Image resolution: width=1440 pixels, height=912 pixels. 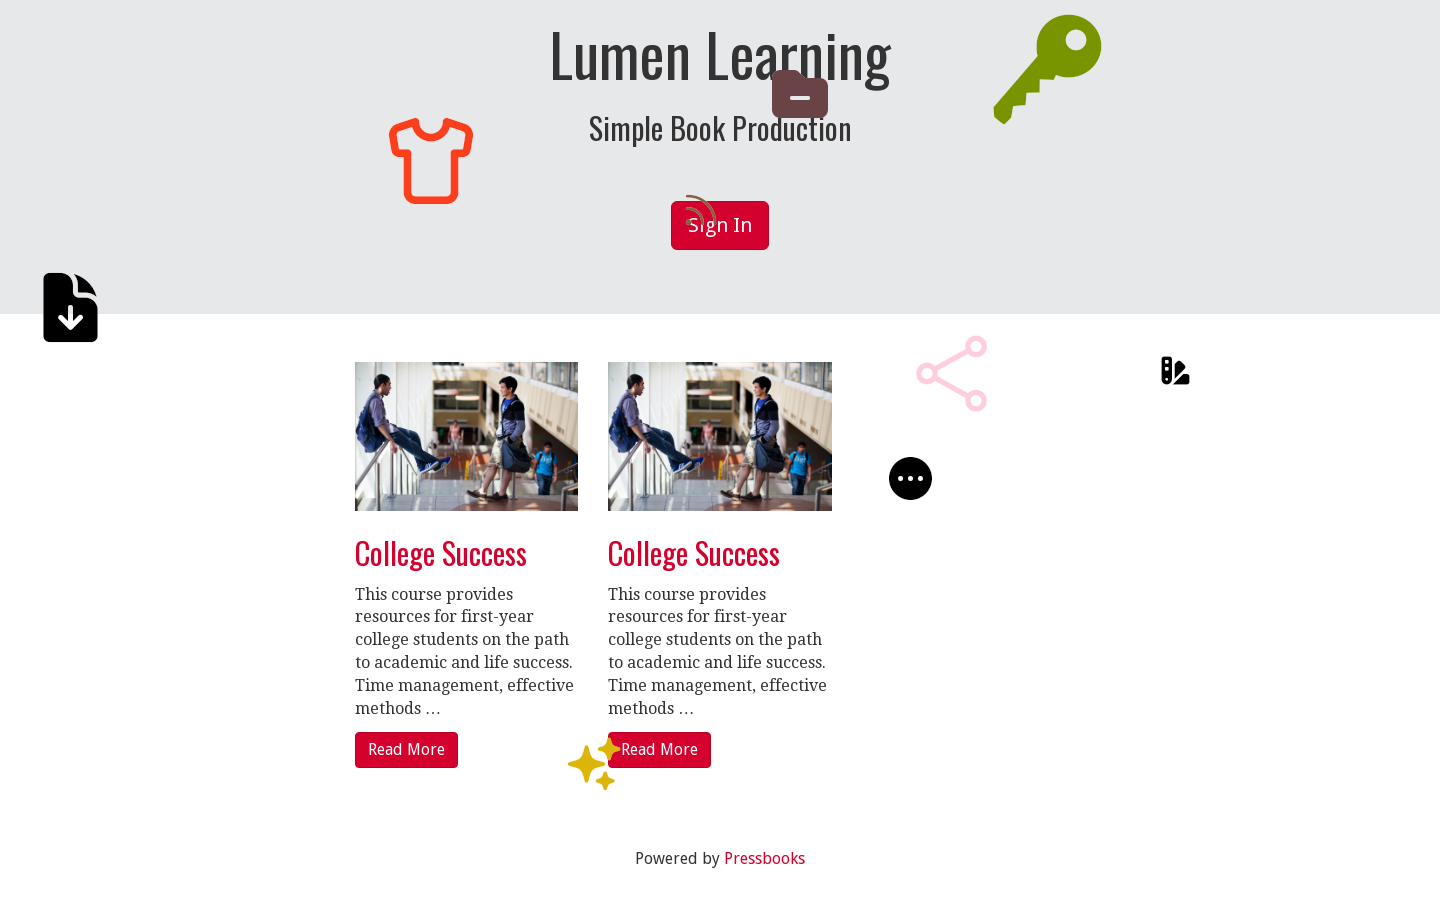 What do you see at coordinates (951, 373) in the screenshot?
I see `share content with others` at bounding box center [951, 373].